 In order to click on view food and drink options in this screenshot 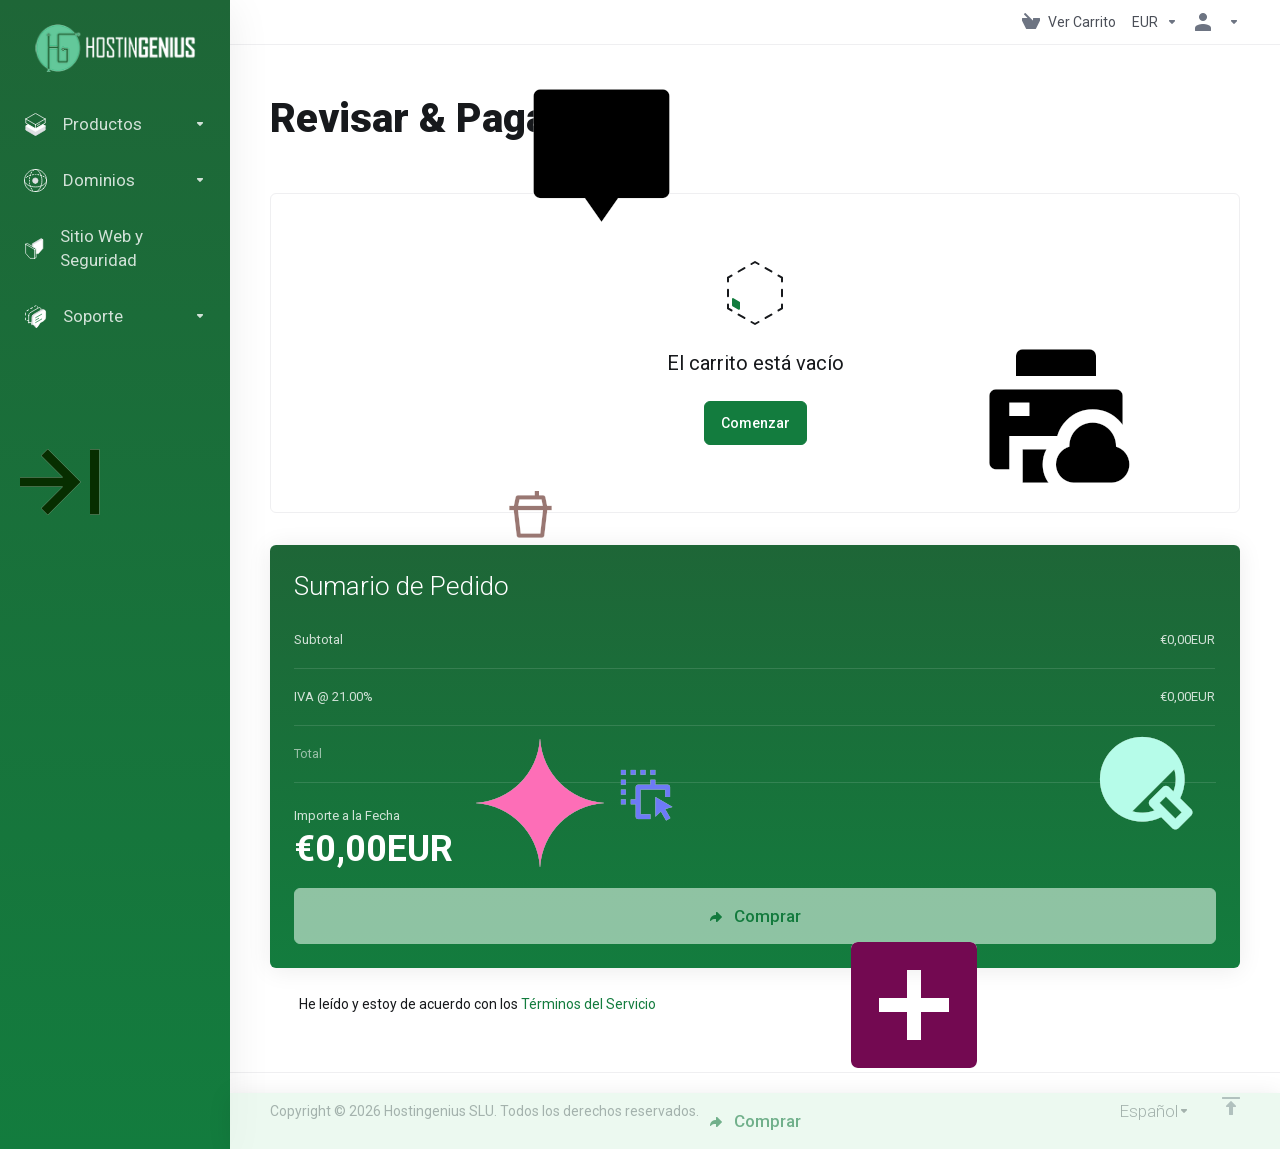, I will do `click(530, 516)`.